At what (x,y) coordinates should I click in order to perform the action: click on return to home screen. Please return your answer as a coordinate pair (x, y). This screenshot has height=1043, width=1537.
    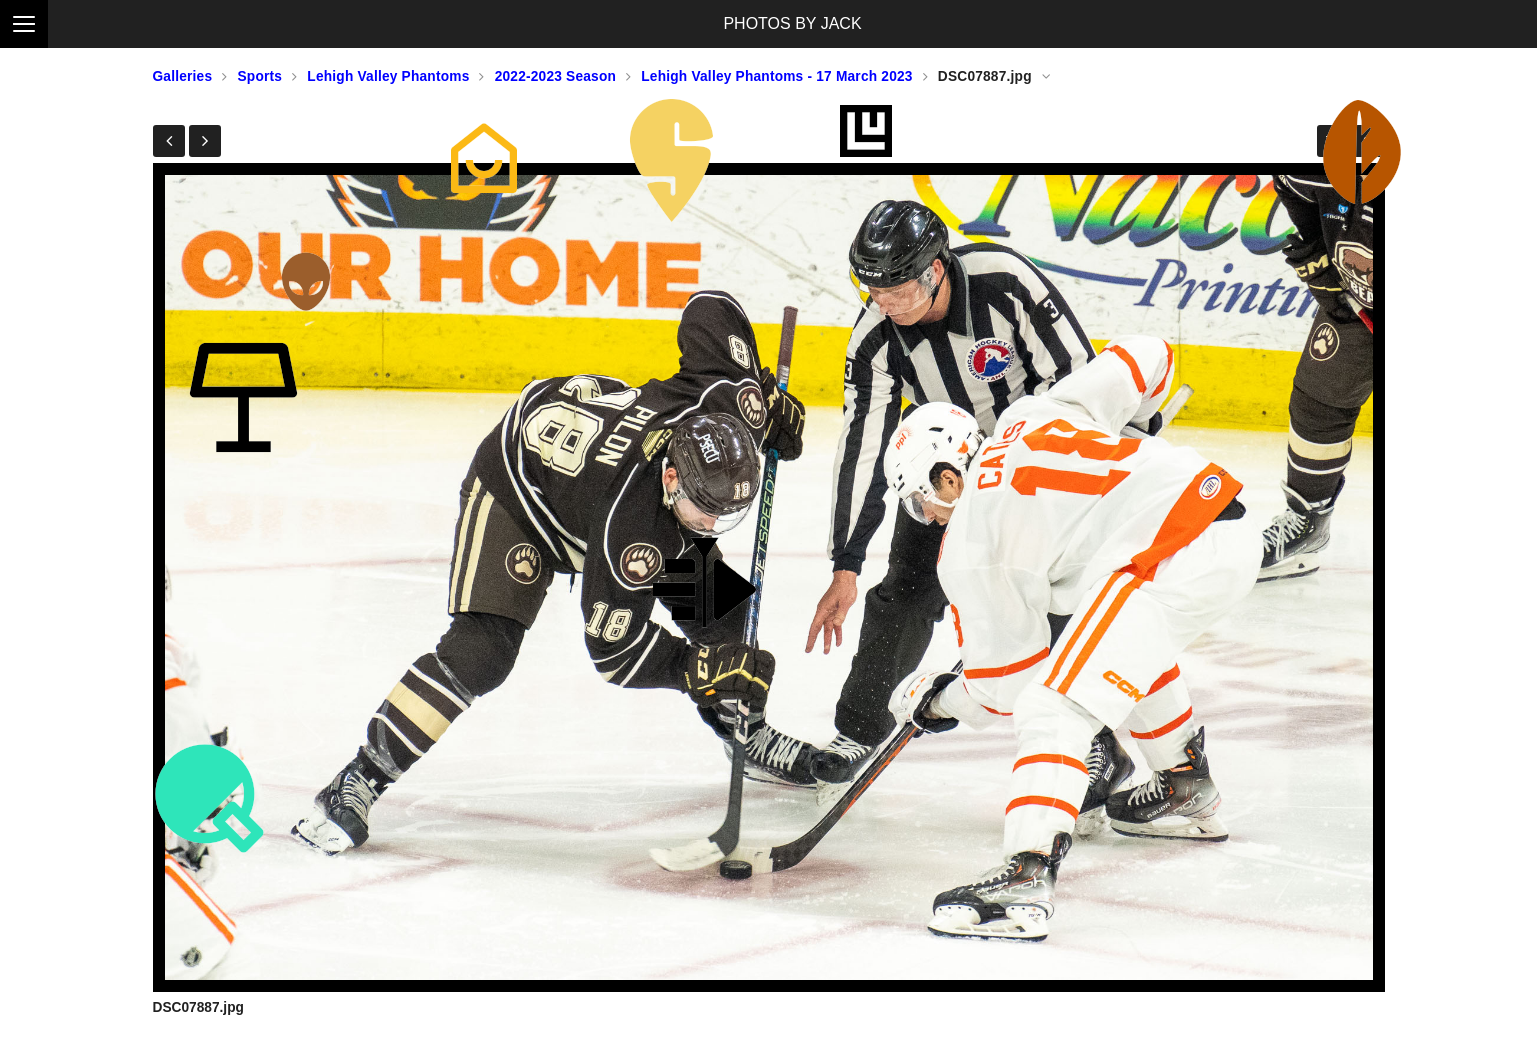
    Looking at the image, I should click on (484, 160).